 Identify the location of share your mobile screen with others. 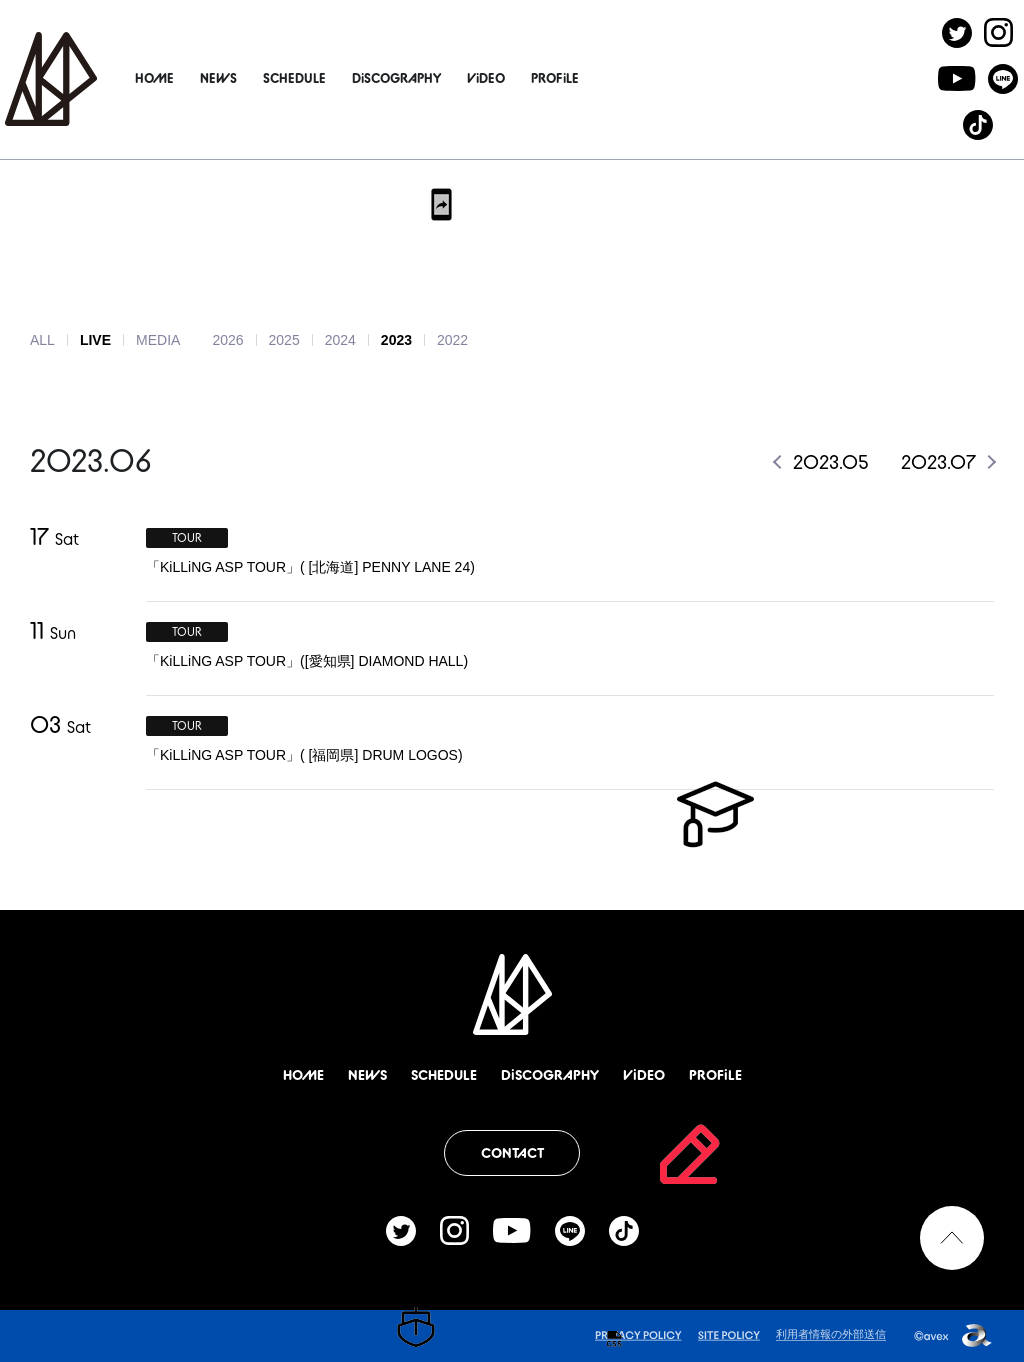
(441, 204).